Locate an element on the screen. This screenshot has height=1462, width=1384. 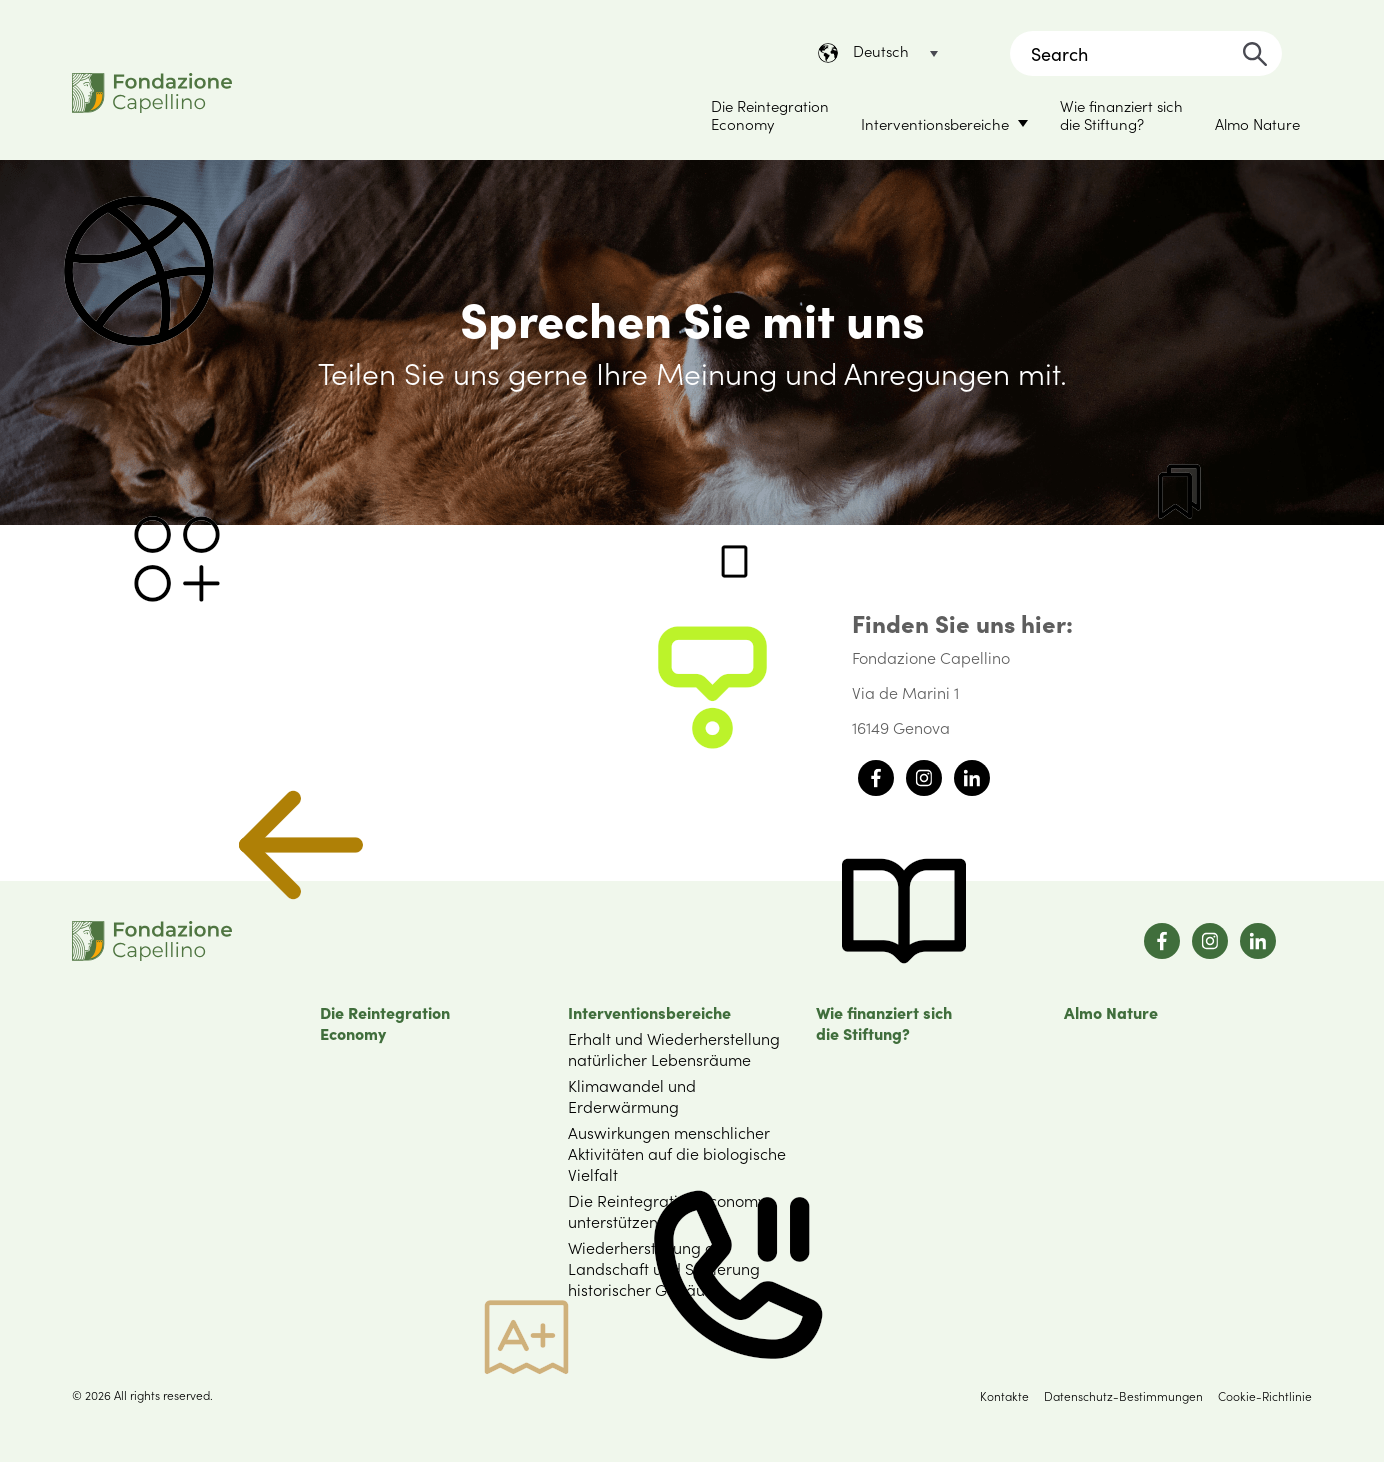
switch to single column layout is located at coordinates (734, 561).